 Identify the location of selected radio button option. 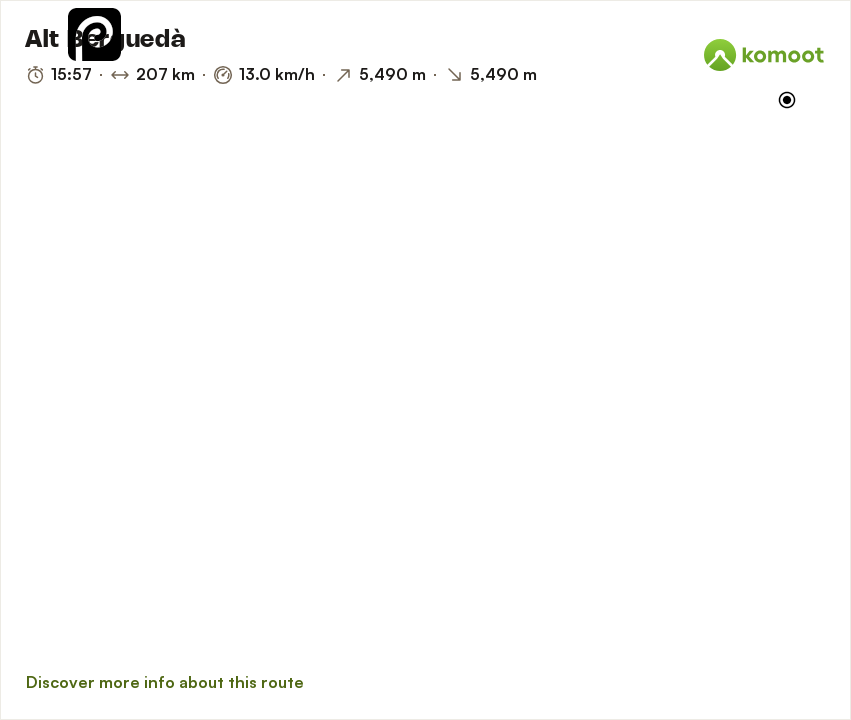
(787, 100).